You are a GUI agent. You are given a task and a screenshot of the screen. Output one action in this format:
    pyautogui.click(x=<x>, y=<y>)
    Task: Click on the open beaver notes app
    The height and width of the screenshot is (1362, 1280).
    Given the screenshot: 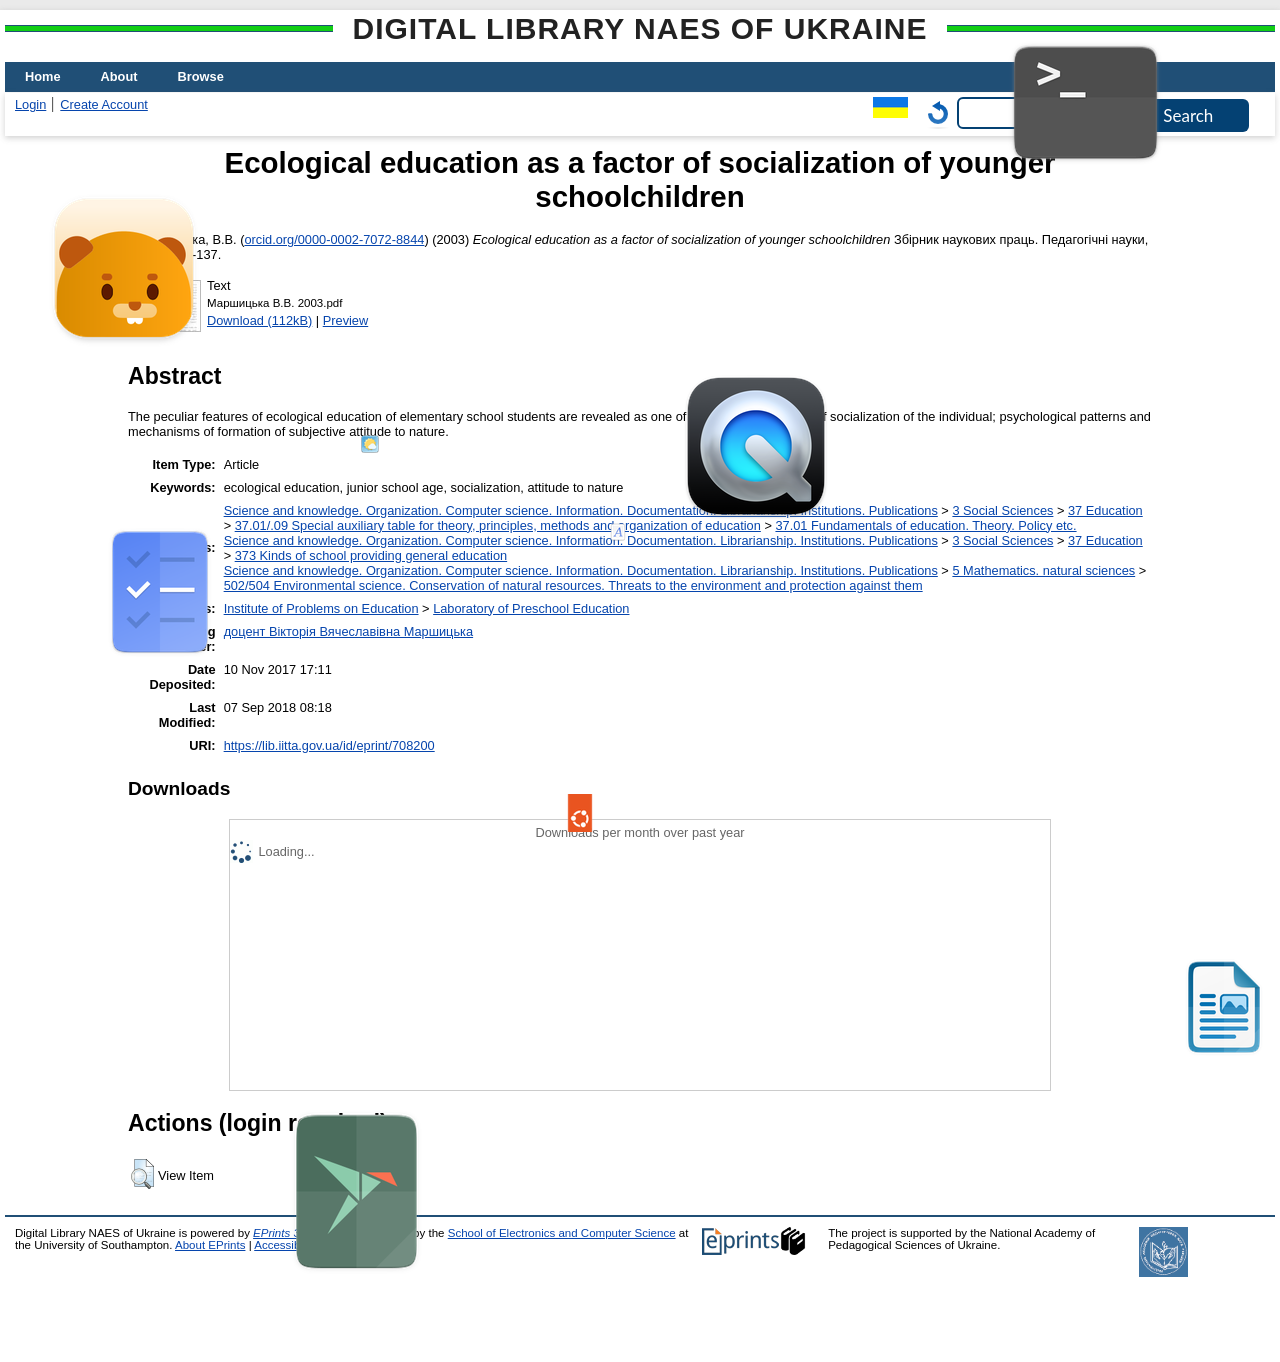 What is the action you would take?
    pyautogui.click(x=124, y=268)
    